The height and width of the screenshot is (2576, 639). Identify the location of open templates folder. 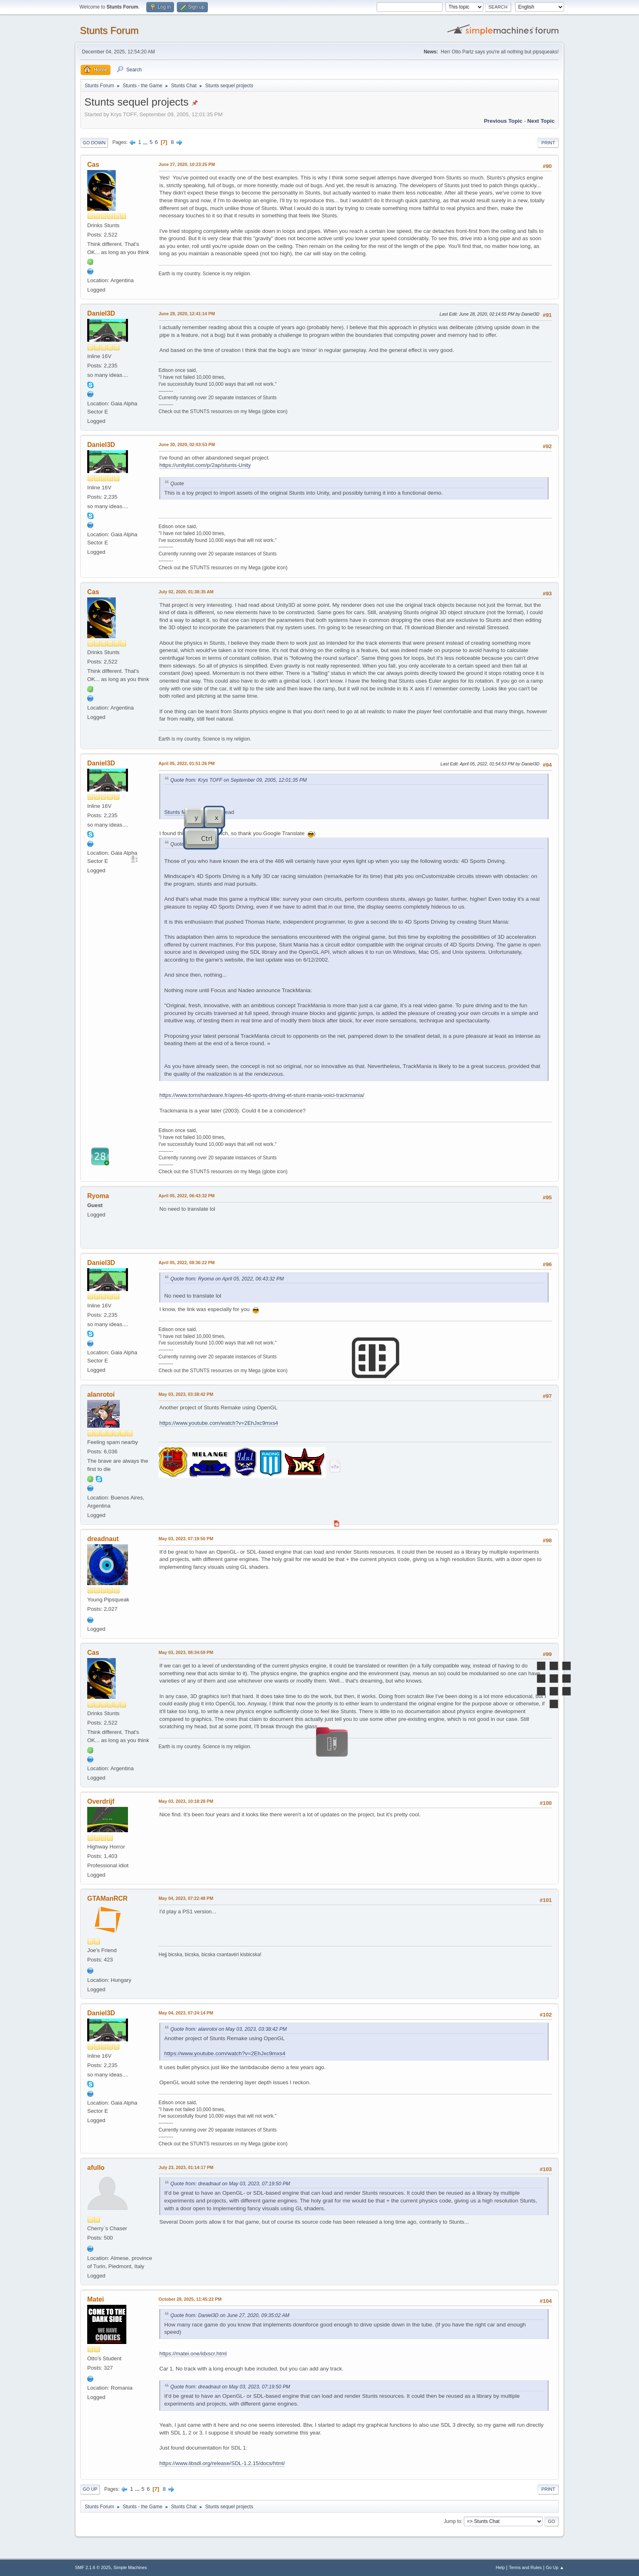
(332, 1742).